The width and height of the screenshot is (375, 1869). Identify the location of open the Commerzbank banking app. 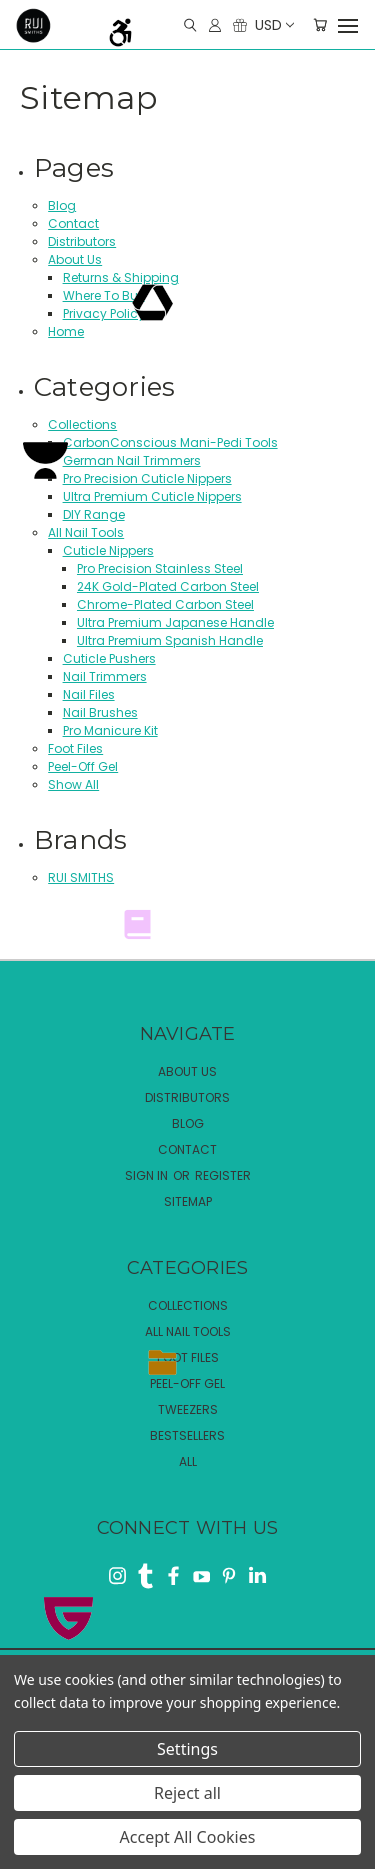
(152, 302).